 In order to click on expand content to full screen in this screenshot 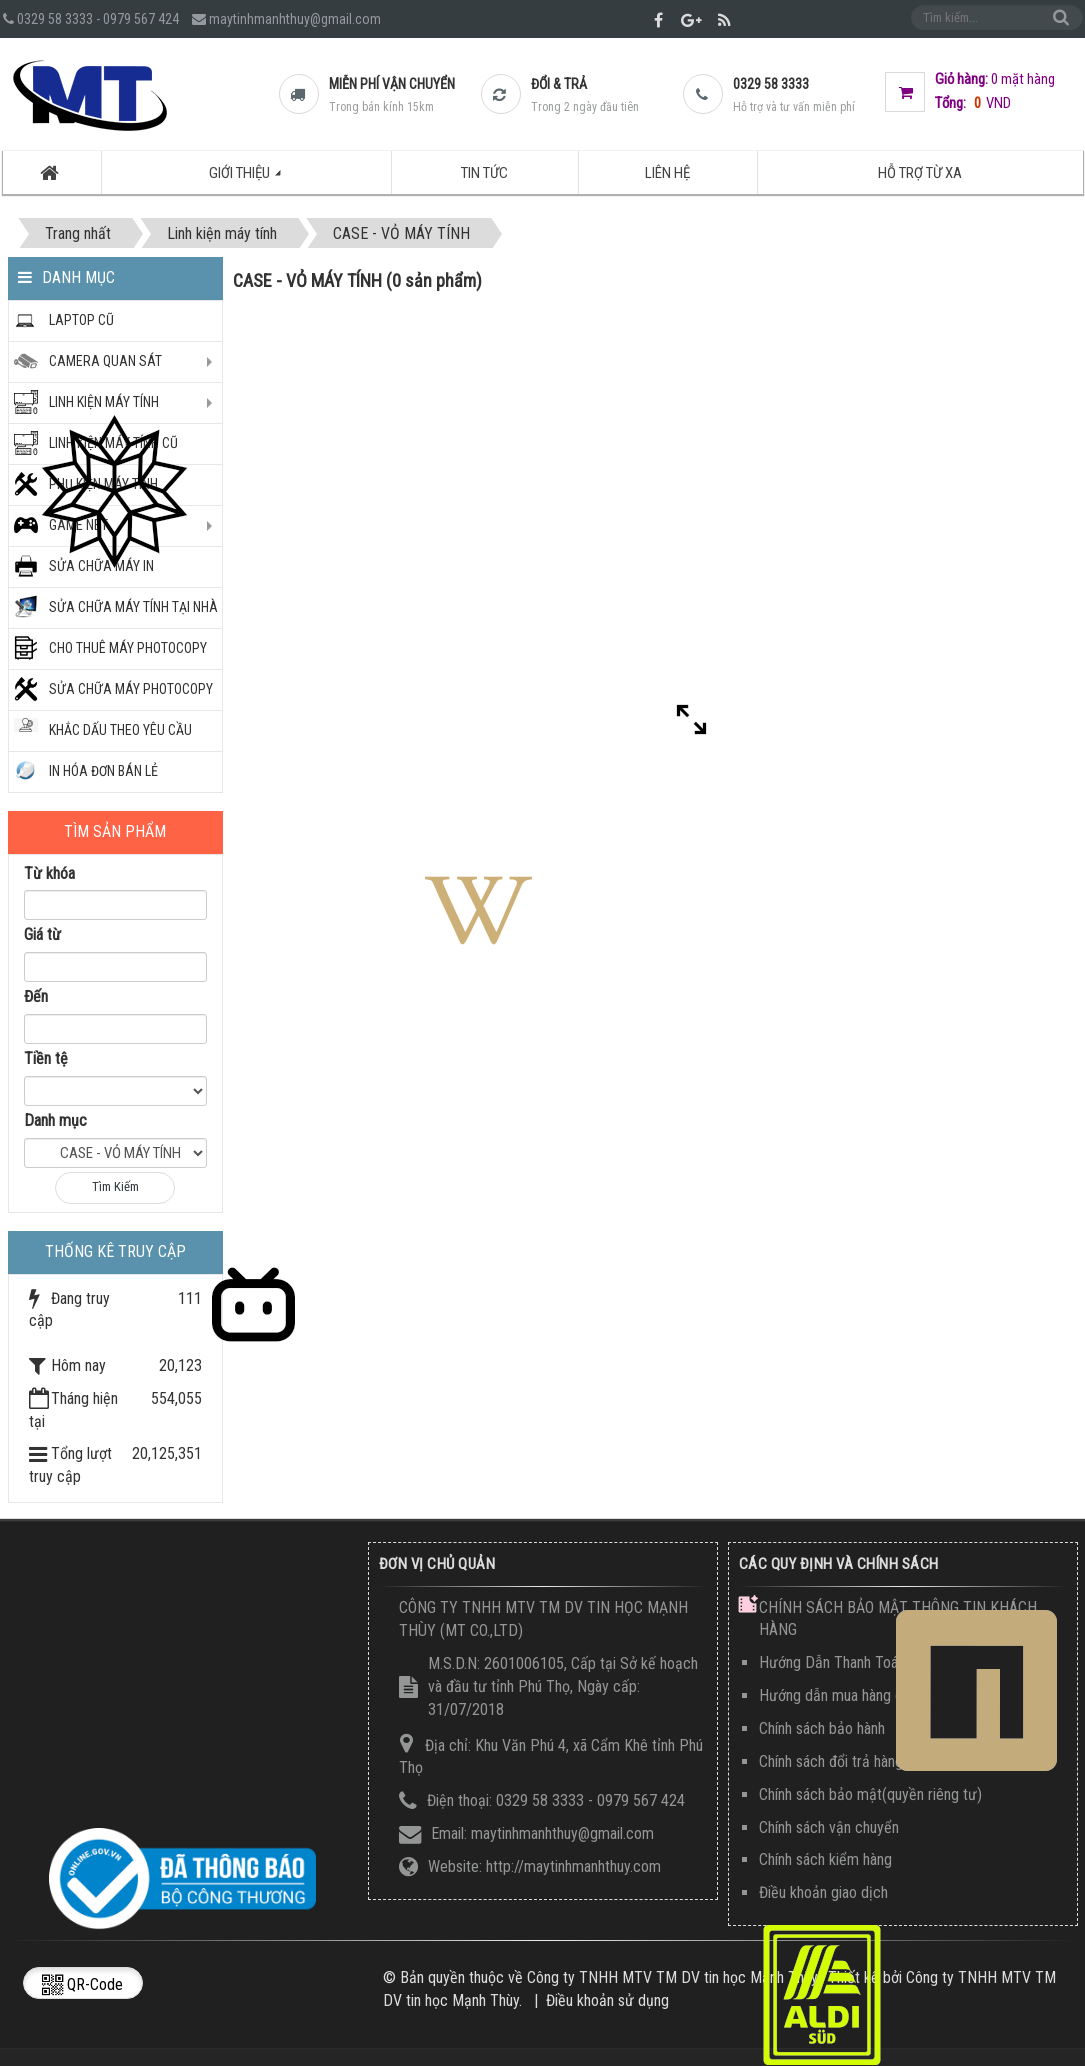, I will do `click(691, 719)`.